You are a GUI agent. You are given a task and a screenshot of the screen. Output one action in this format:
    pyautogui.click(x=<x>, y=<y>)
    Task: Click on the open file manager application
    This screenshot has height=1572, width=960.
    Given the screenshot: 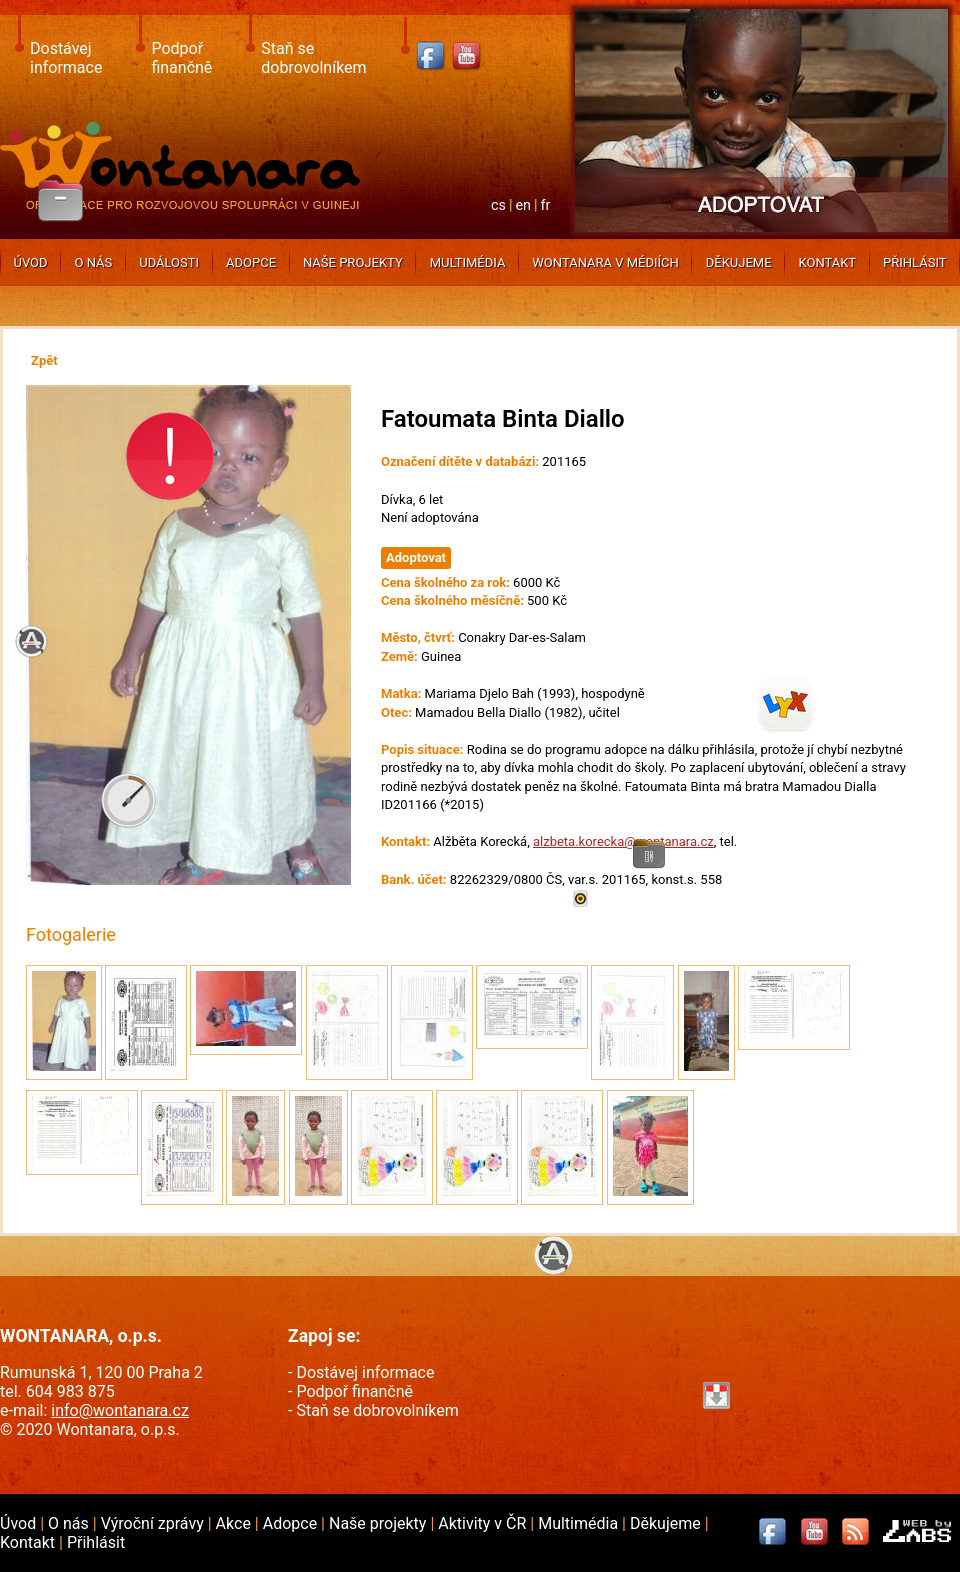 What is the action you would take?
    pyautogui.click(x=60, y=200)
    